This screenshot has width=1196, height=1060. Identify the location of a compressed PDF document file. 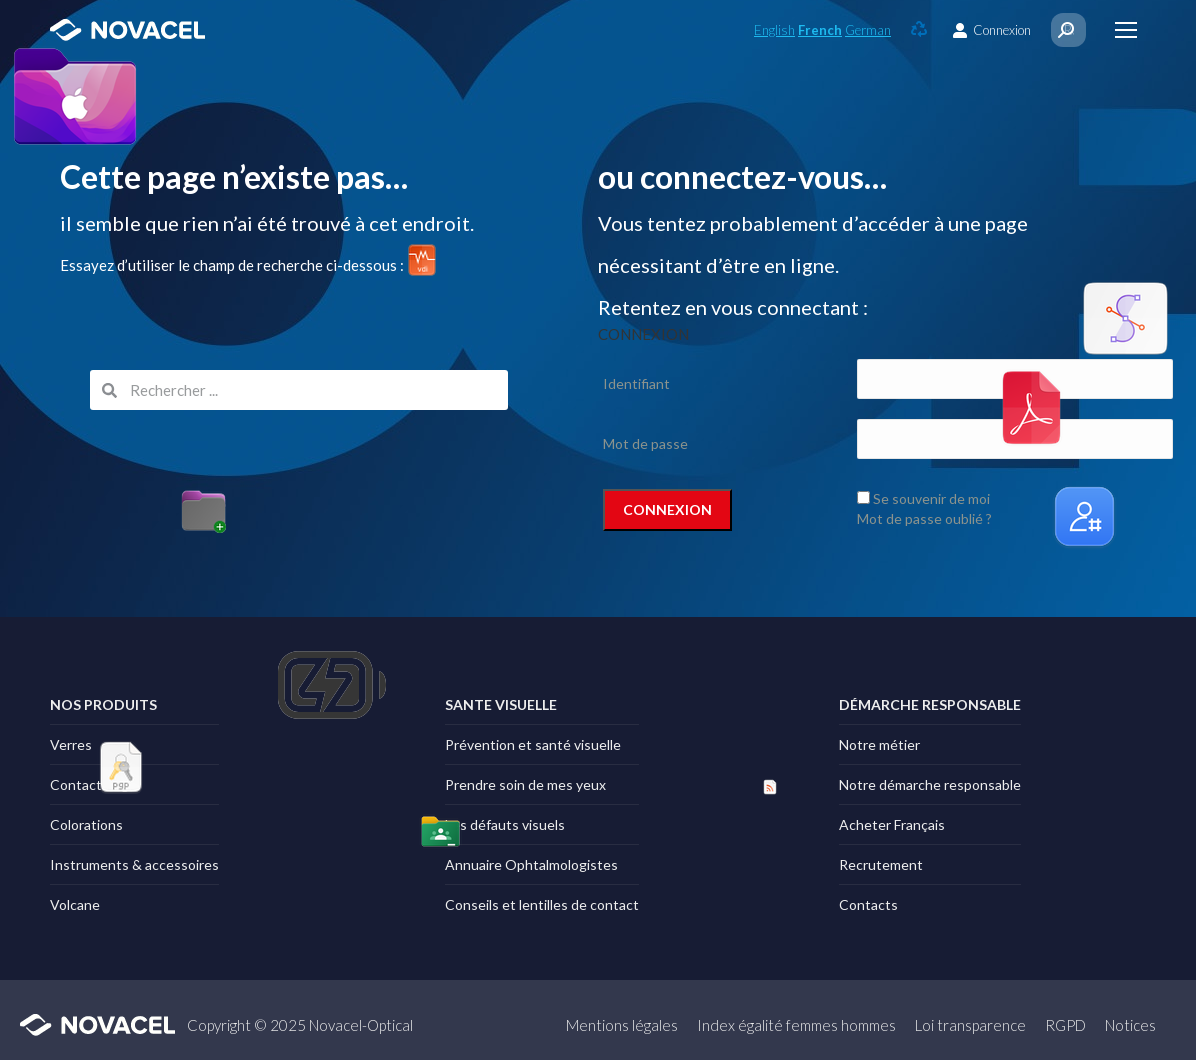
(1031, 407).